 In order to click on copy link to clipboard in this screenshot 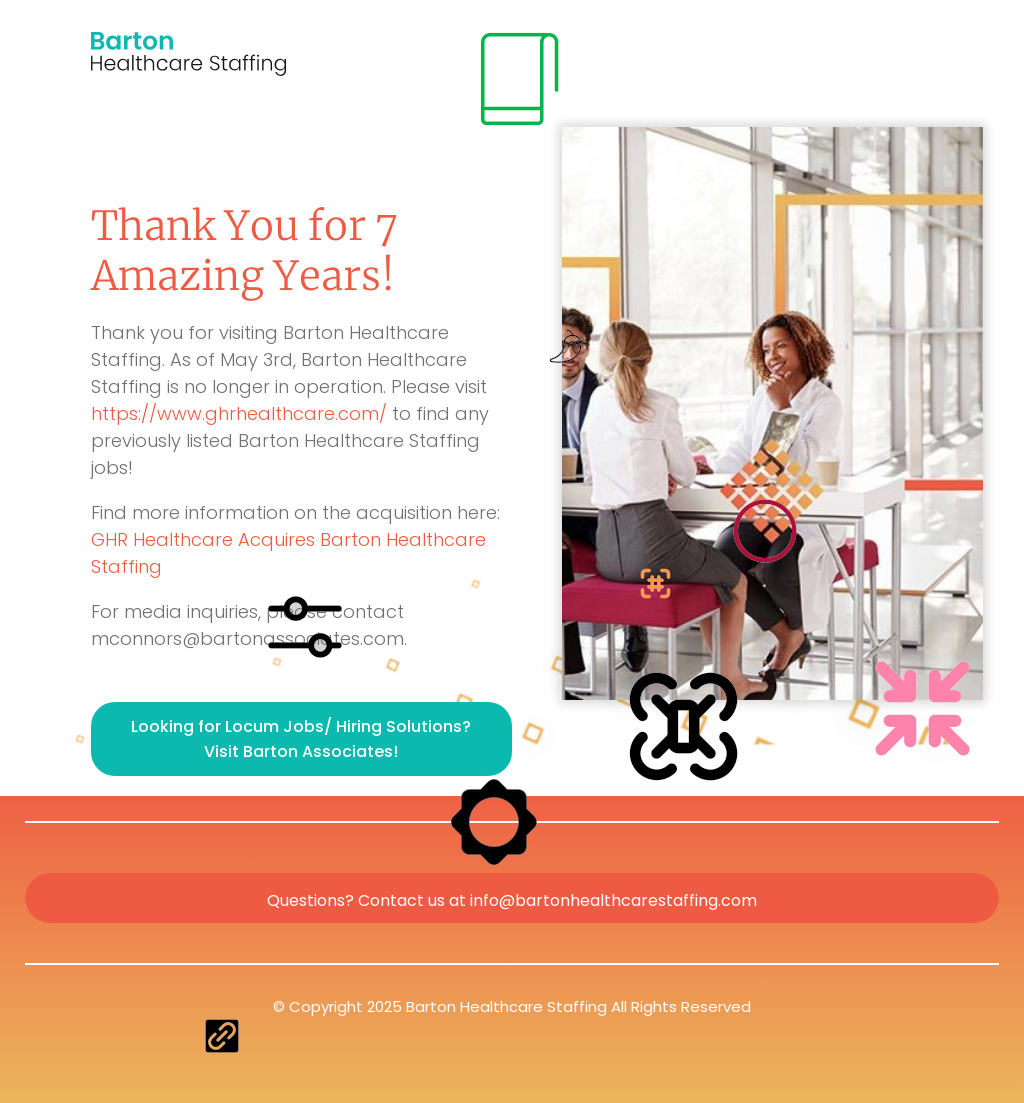, I will do `click(222, 1036)`.